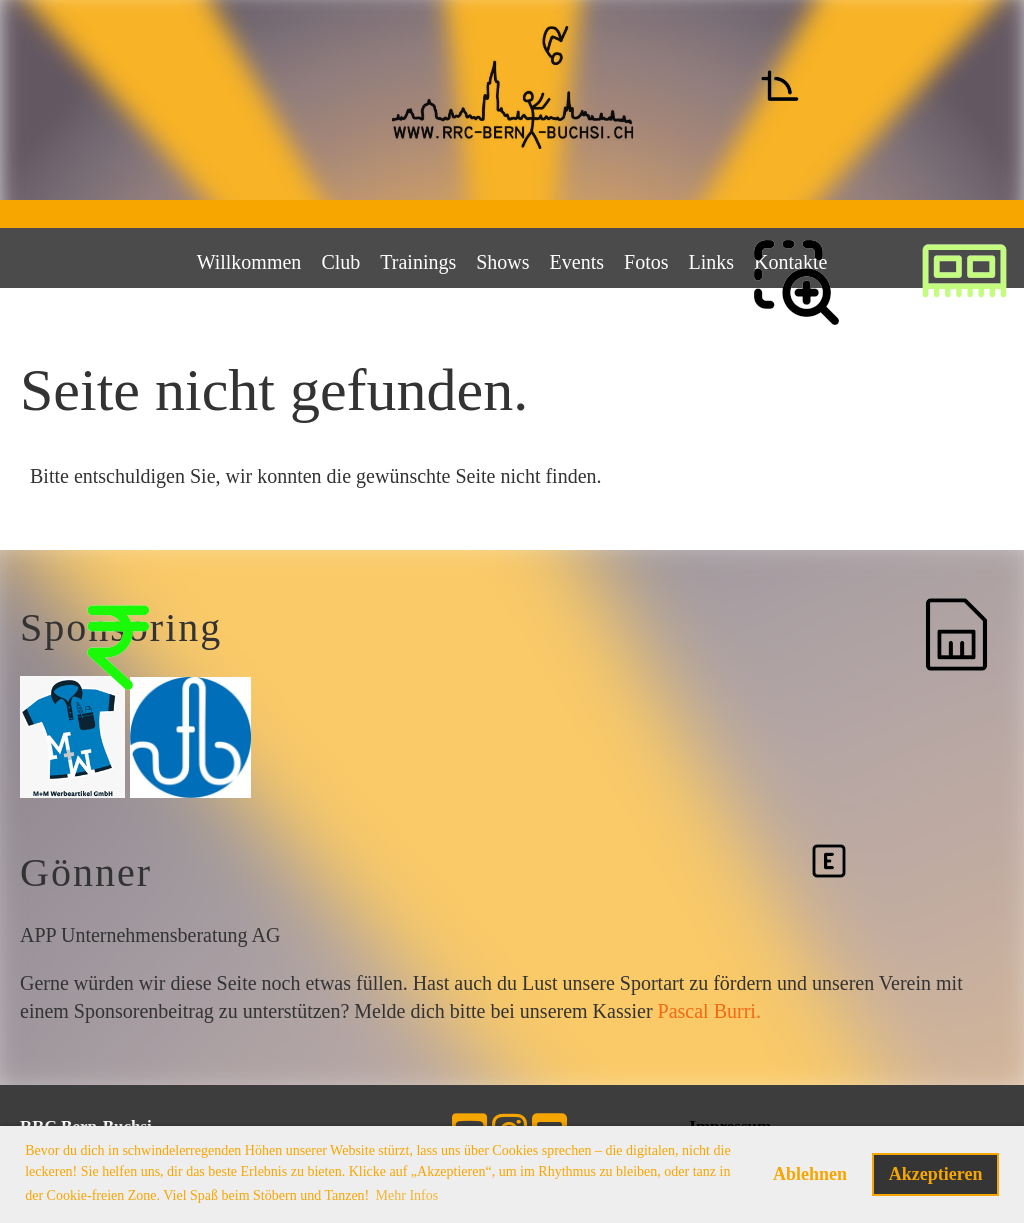 The width and height of the screenshot is (1024, 1223). I want to click on view system memory or RAM usage, so click(964, 269).